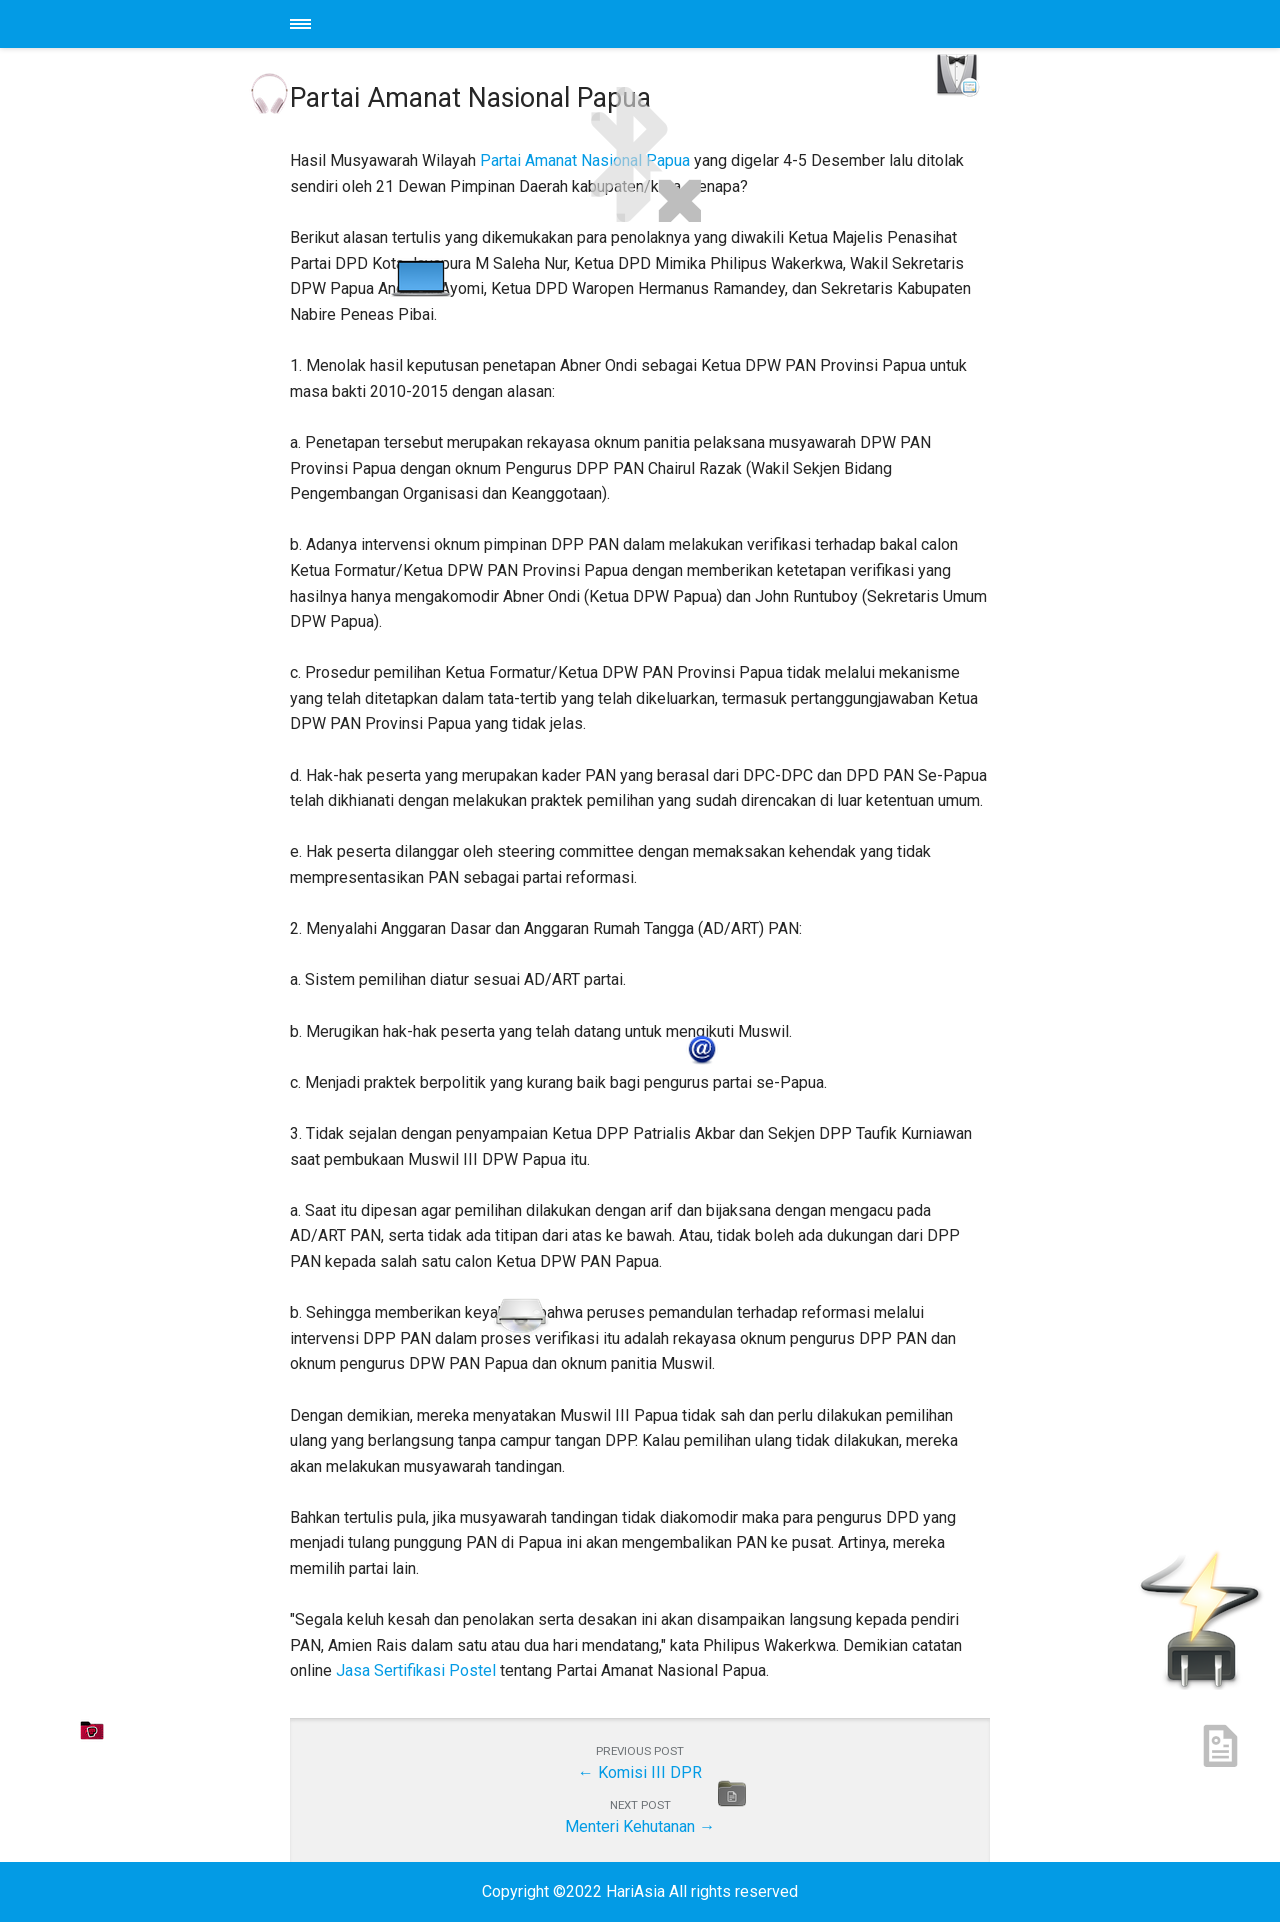 This screenshot has height=1922, width=1280. Describe the element at coordinates (92, 1731) in the screenshot. I see `open PewDiePie-themed content folder` at that location.